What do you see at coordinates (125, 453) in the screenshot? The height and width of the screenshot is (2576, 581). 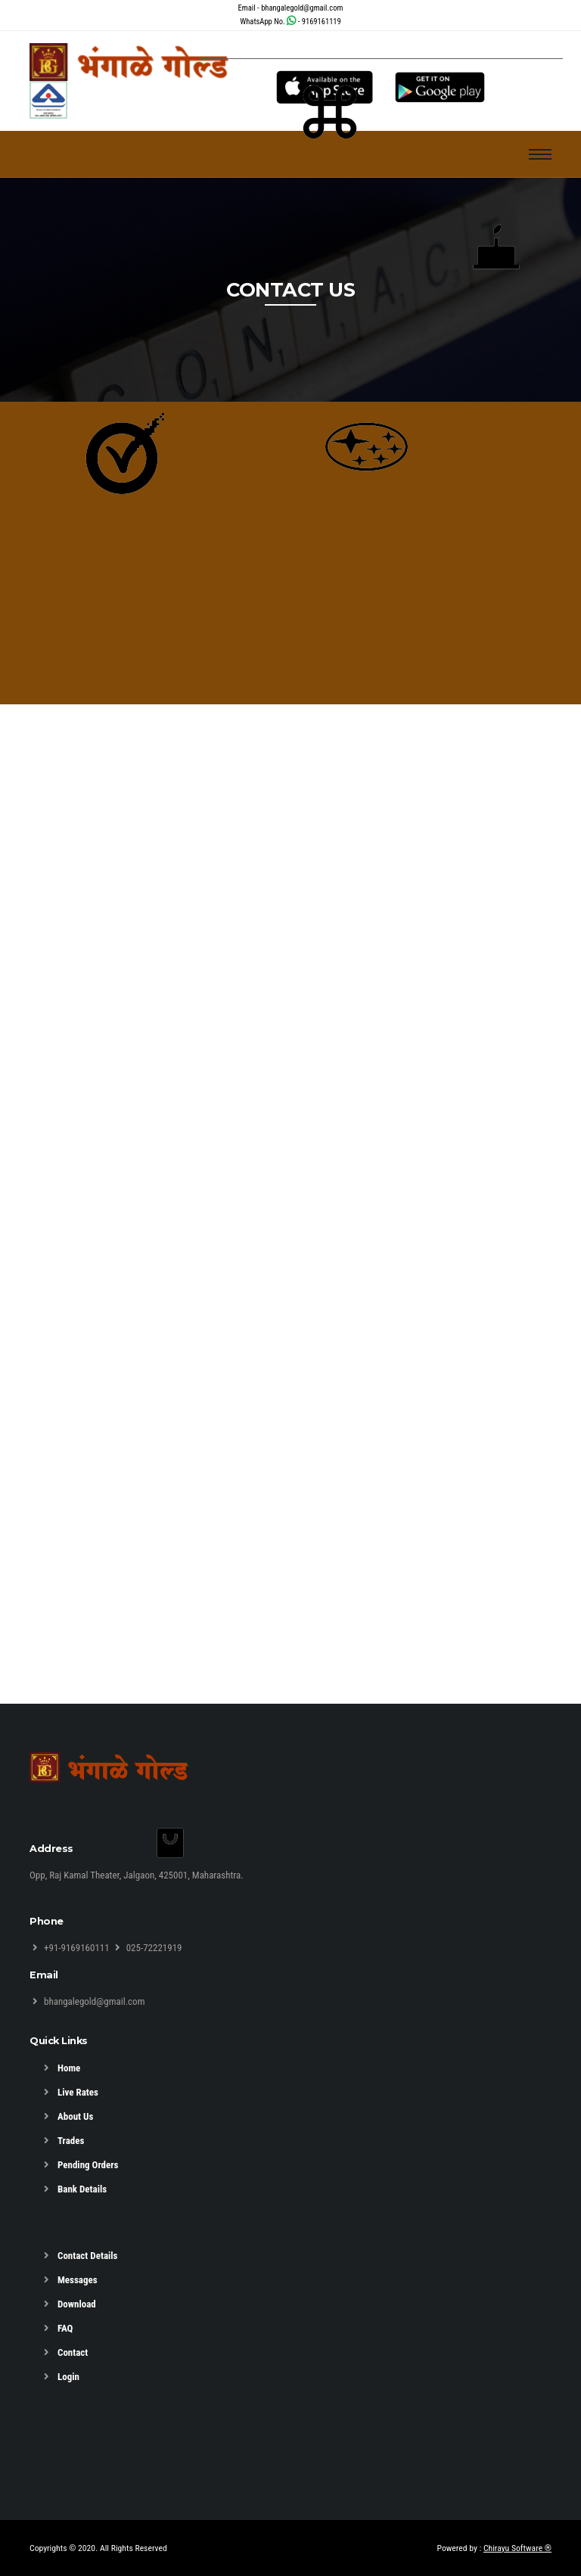 I see `symantec security software logo` at bounding box center [125, 453].